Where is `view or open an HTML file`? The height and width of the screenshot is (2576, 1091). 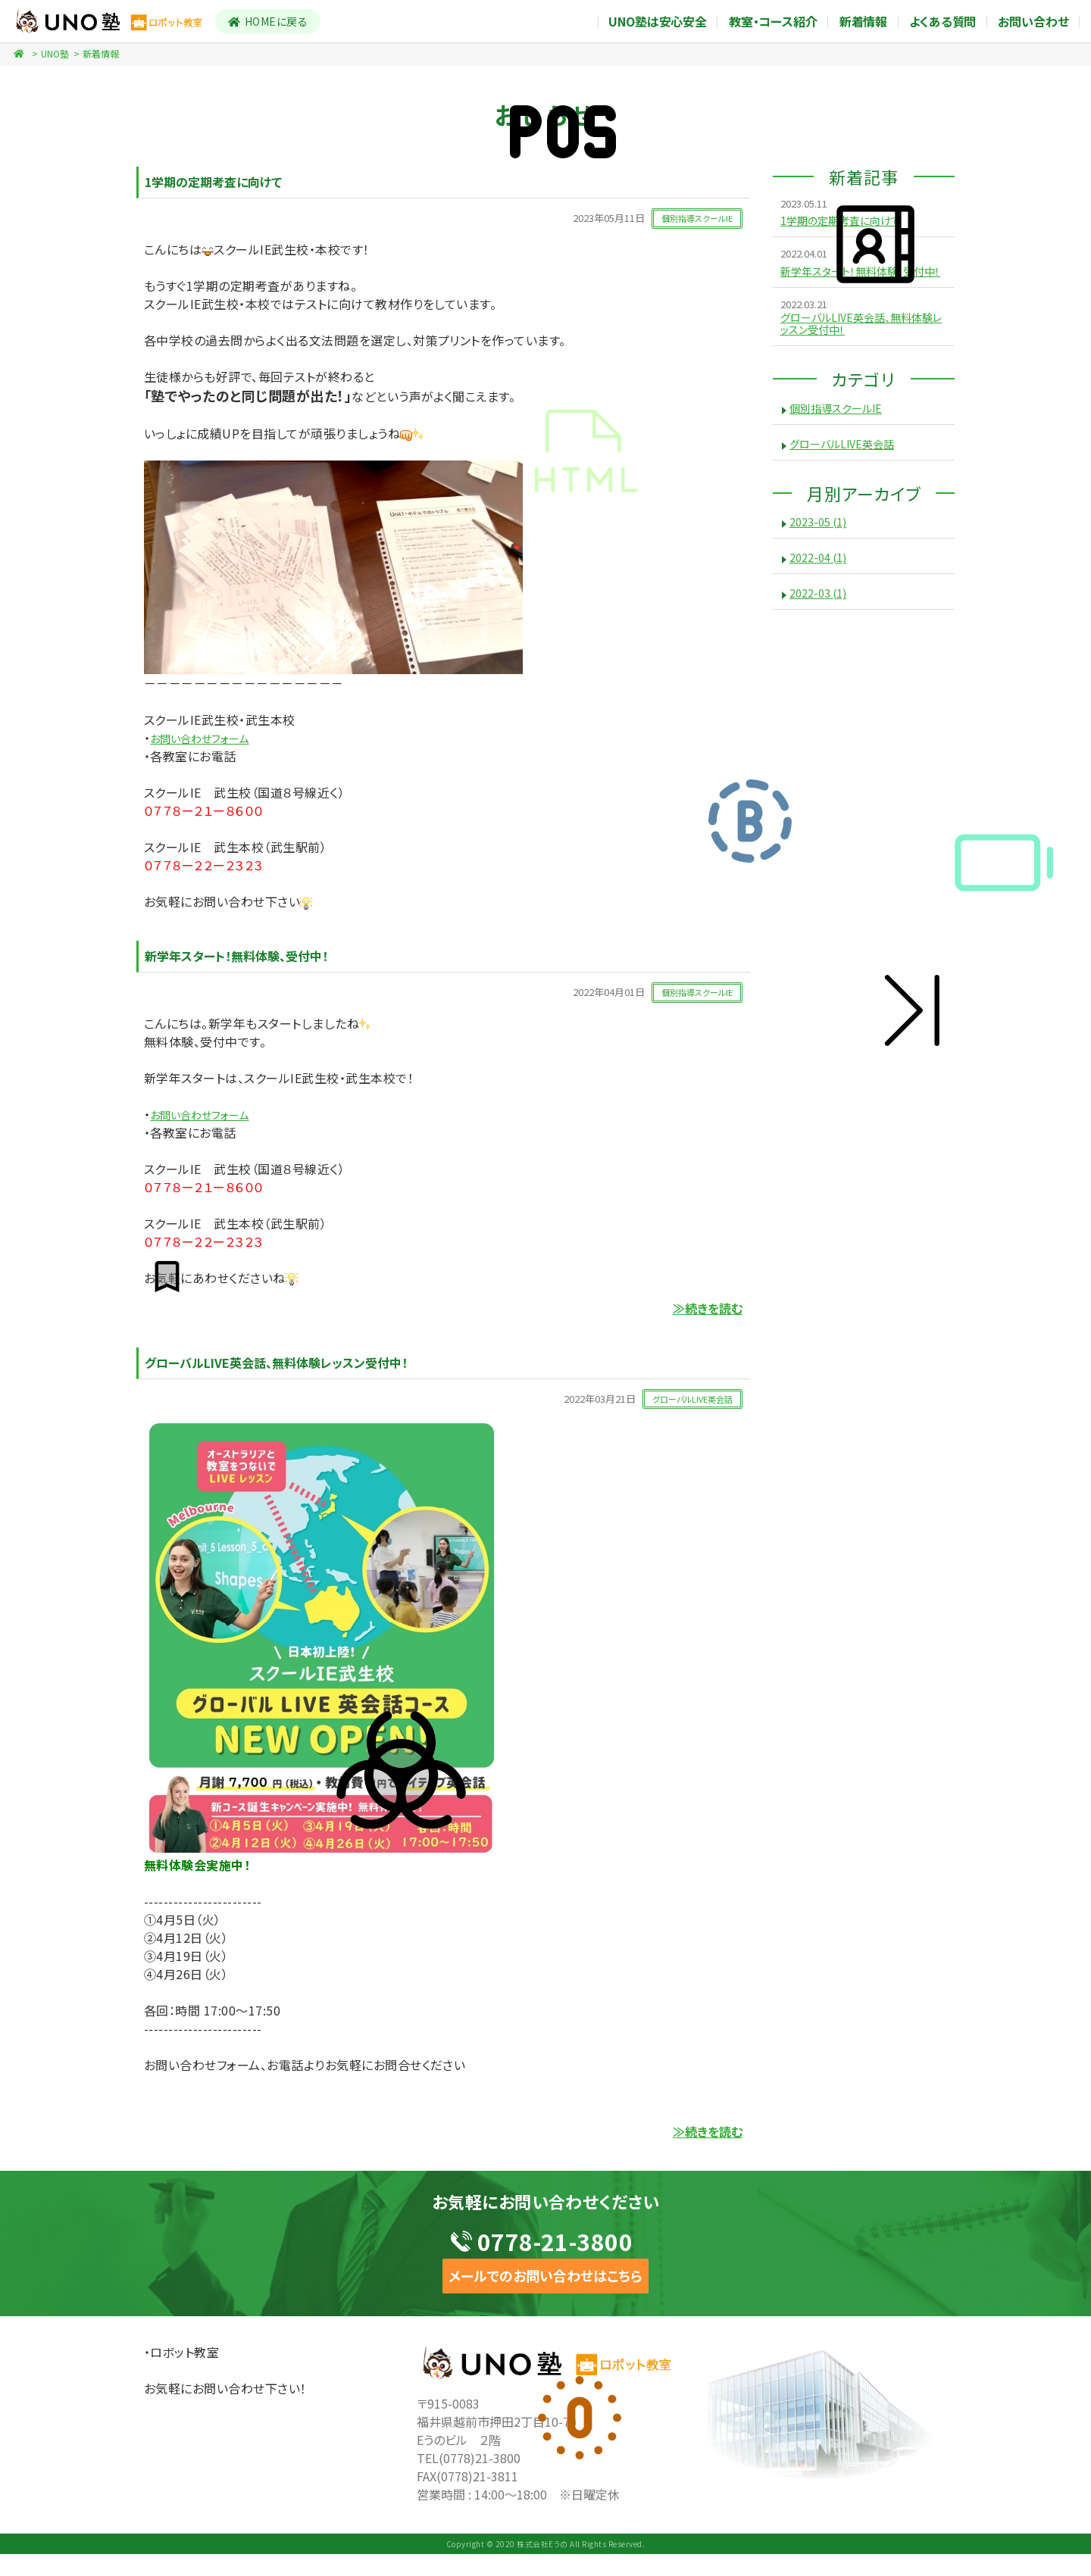 view or open an HTML file is located at coordinates (583, 454).